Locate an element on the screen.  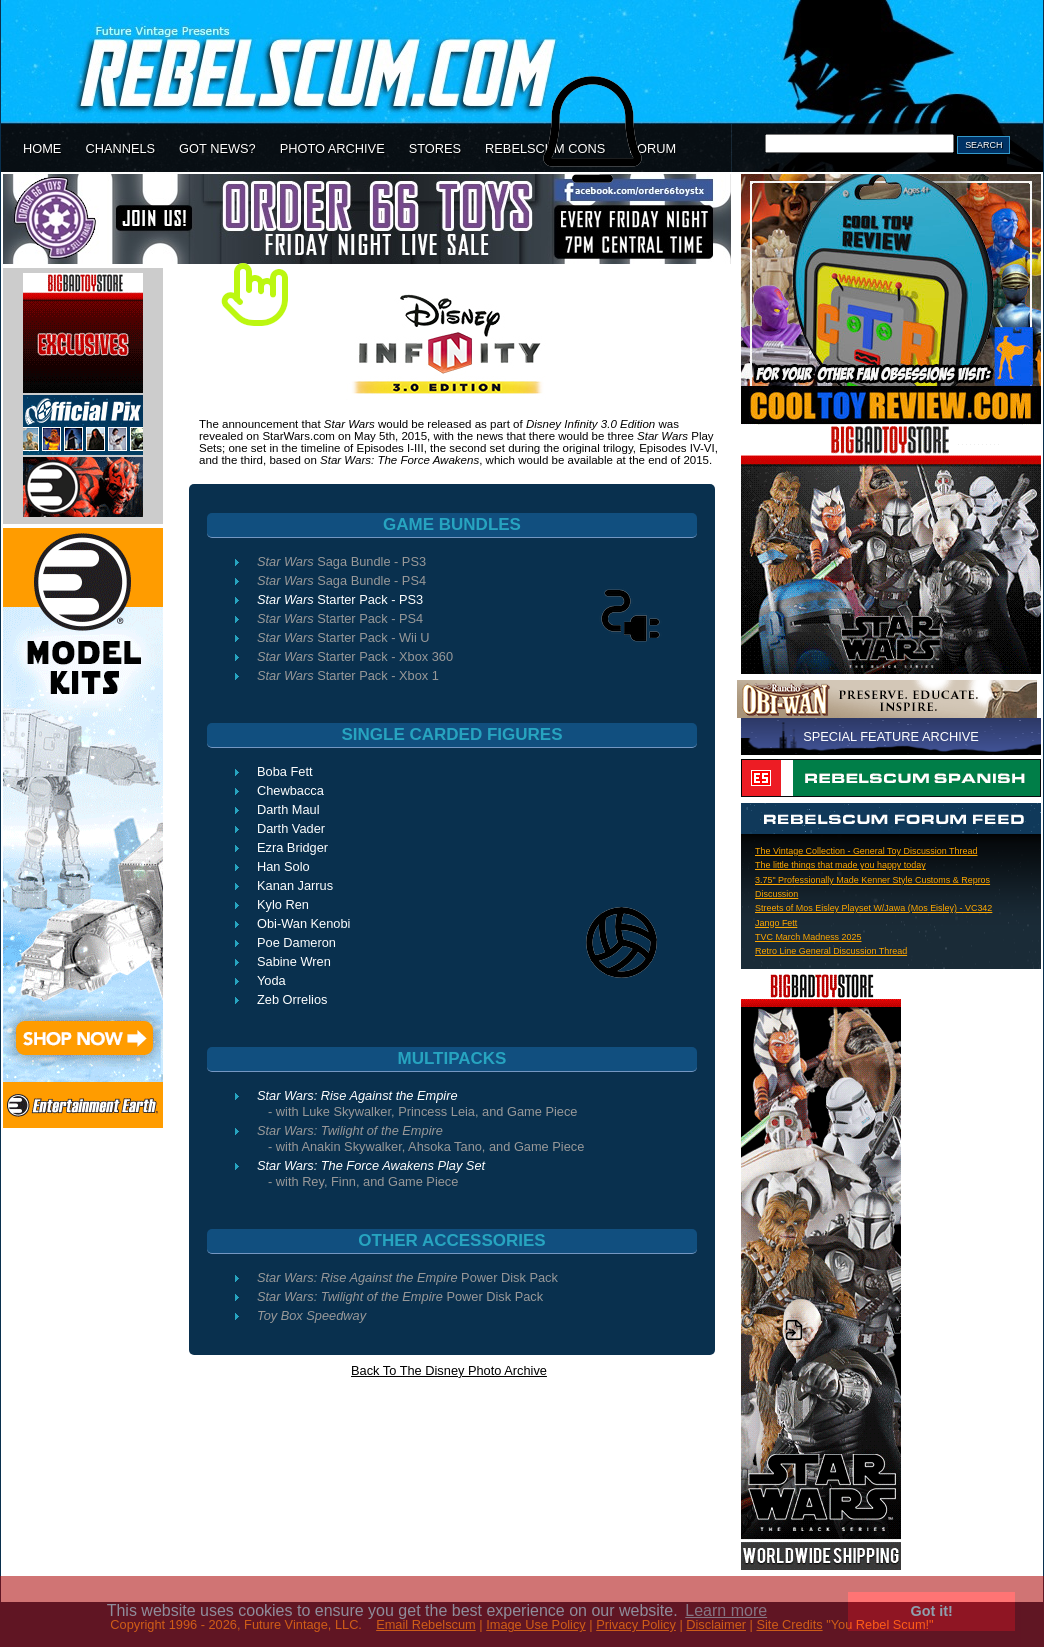
view volleyball or beach sports activities is located at coordinates (621, 942).